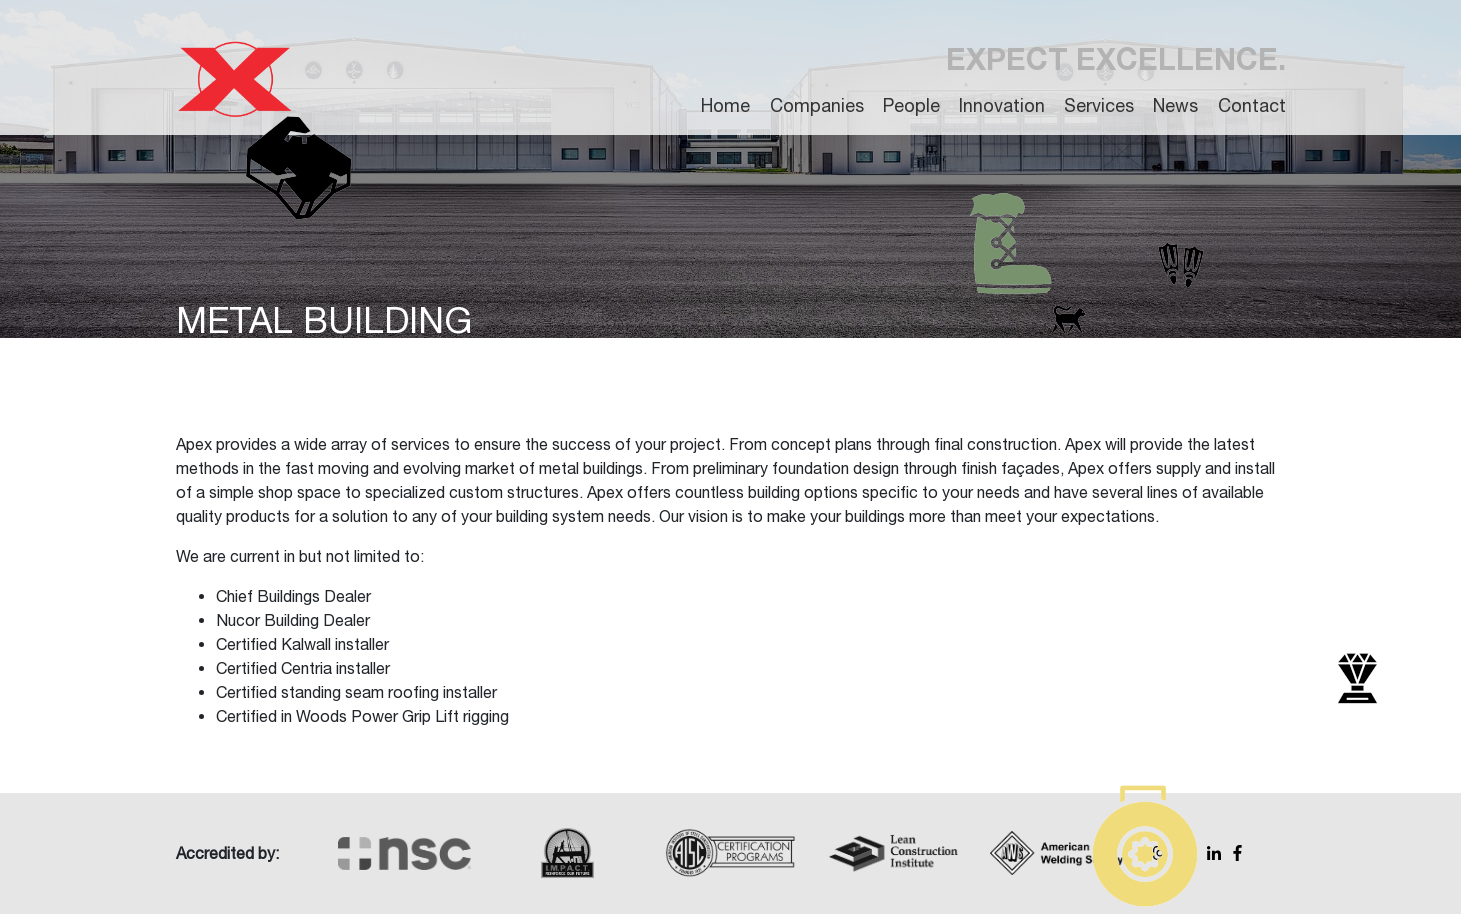 This screenshot has width=1461, height=914. Describe the element at coordinates (1010, 243) in the screenshot. I see `select winter boot equipment` at that location.